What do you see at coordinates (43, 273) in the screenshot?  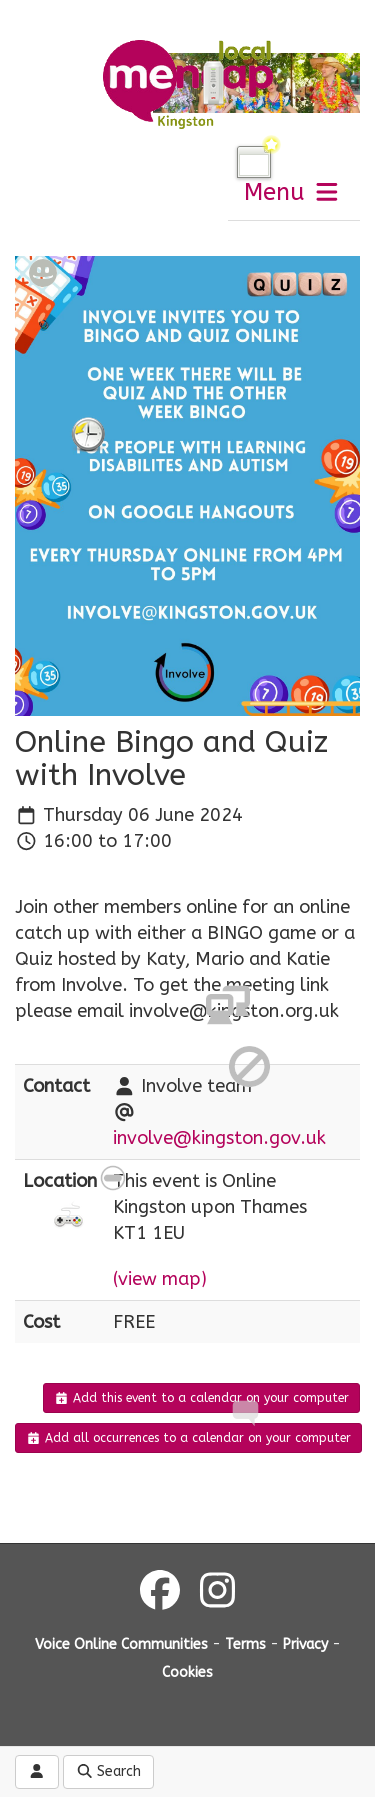 I see `add an emoji or reaction to a message` at bounding box center [43, 273].